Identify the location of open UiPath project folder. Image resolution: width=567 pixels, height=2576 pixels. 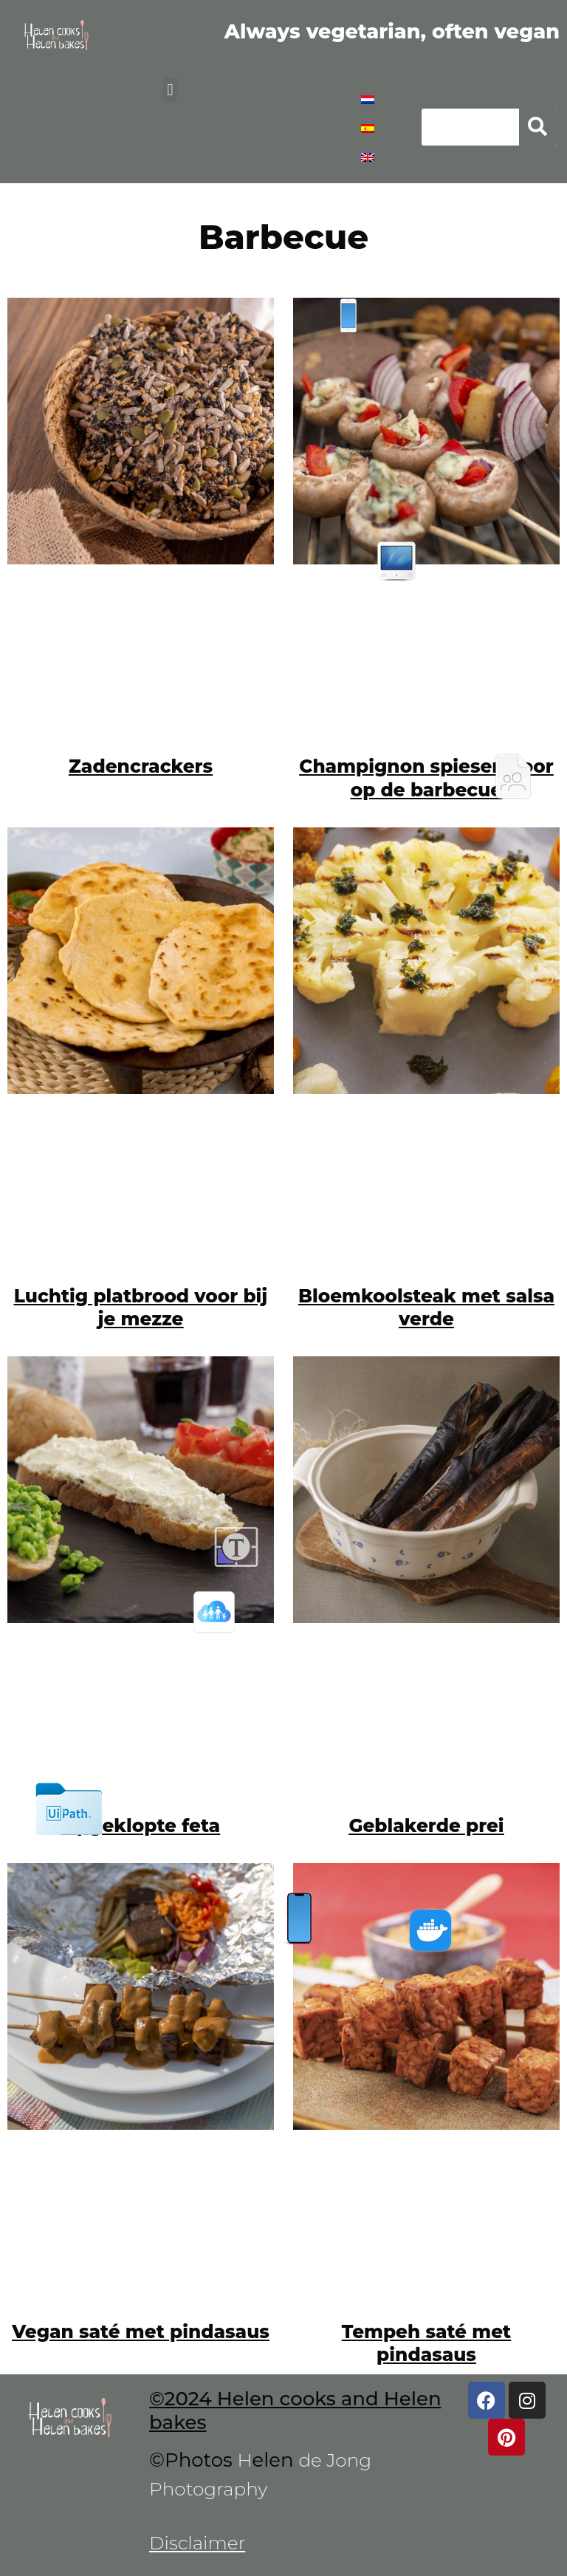
(69, 1811).